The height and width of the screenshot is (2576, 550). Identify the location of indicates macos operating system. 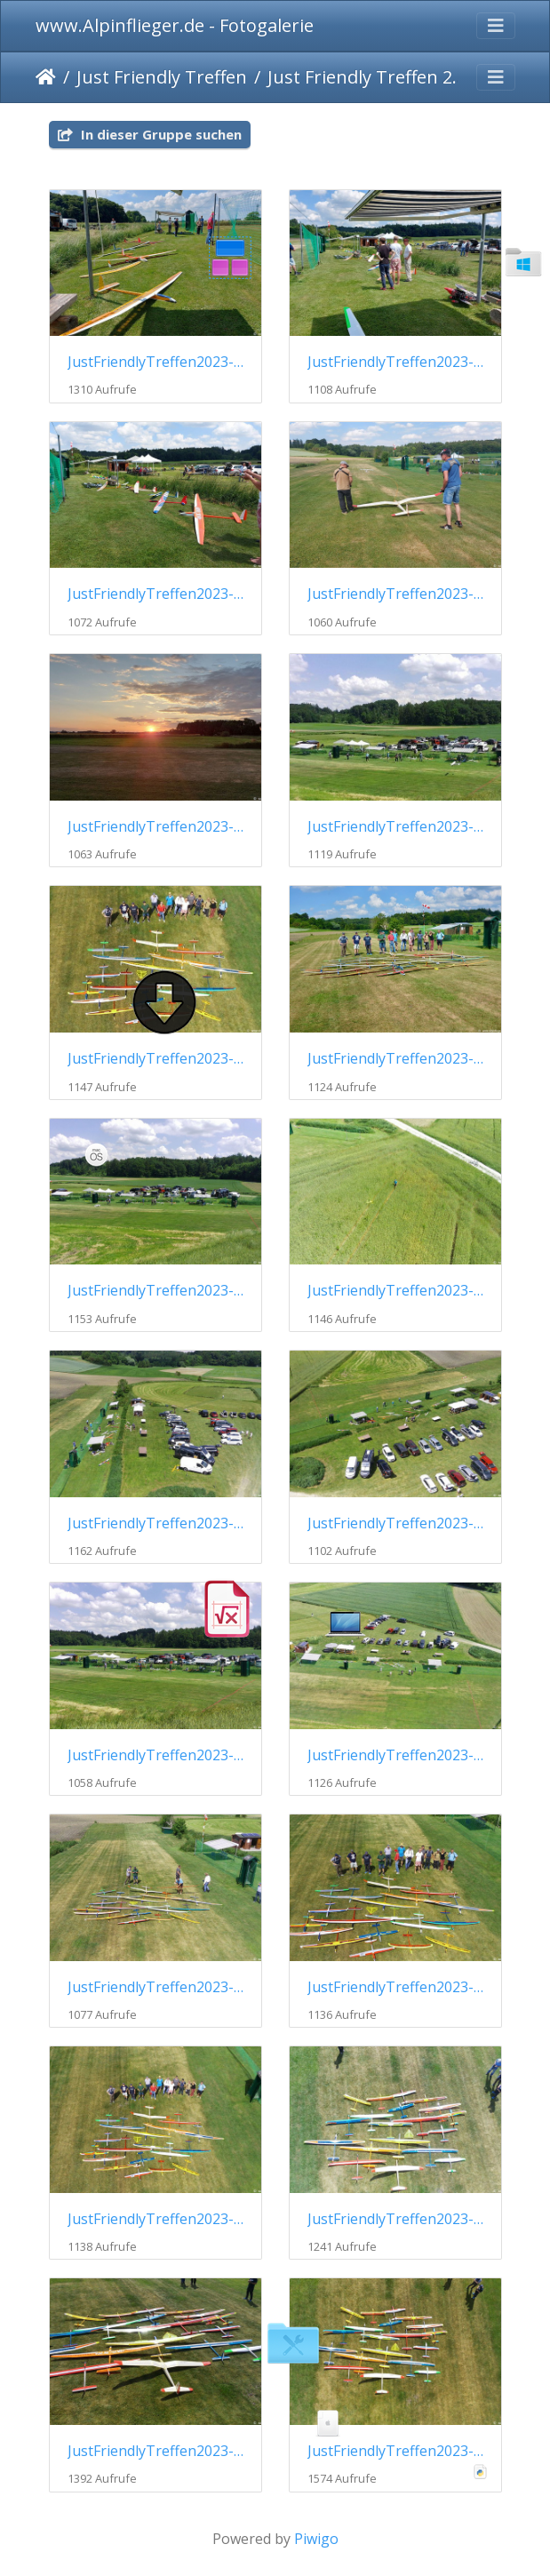
(96, 1154).